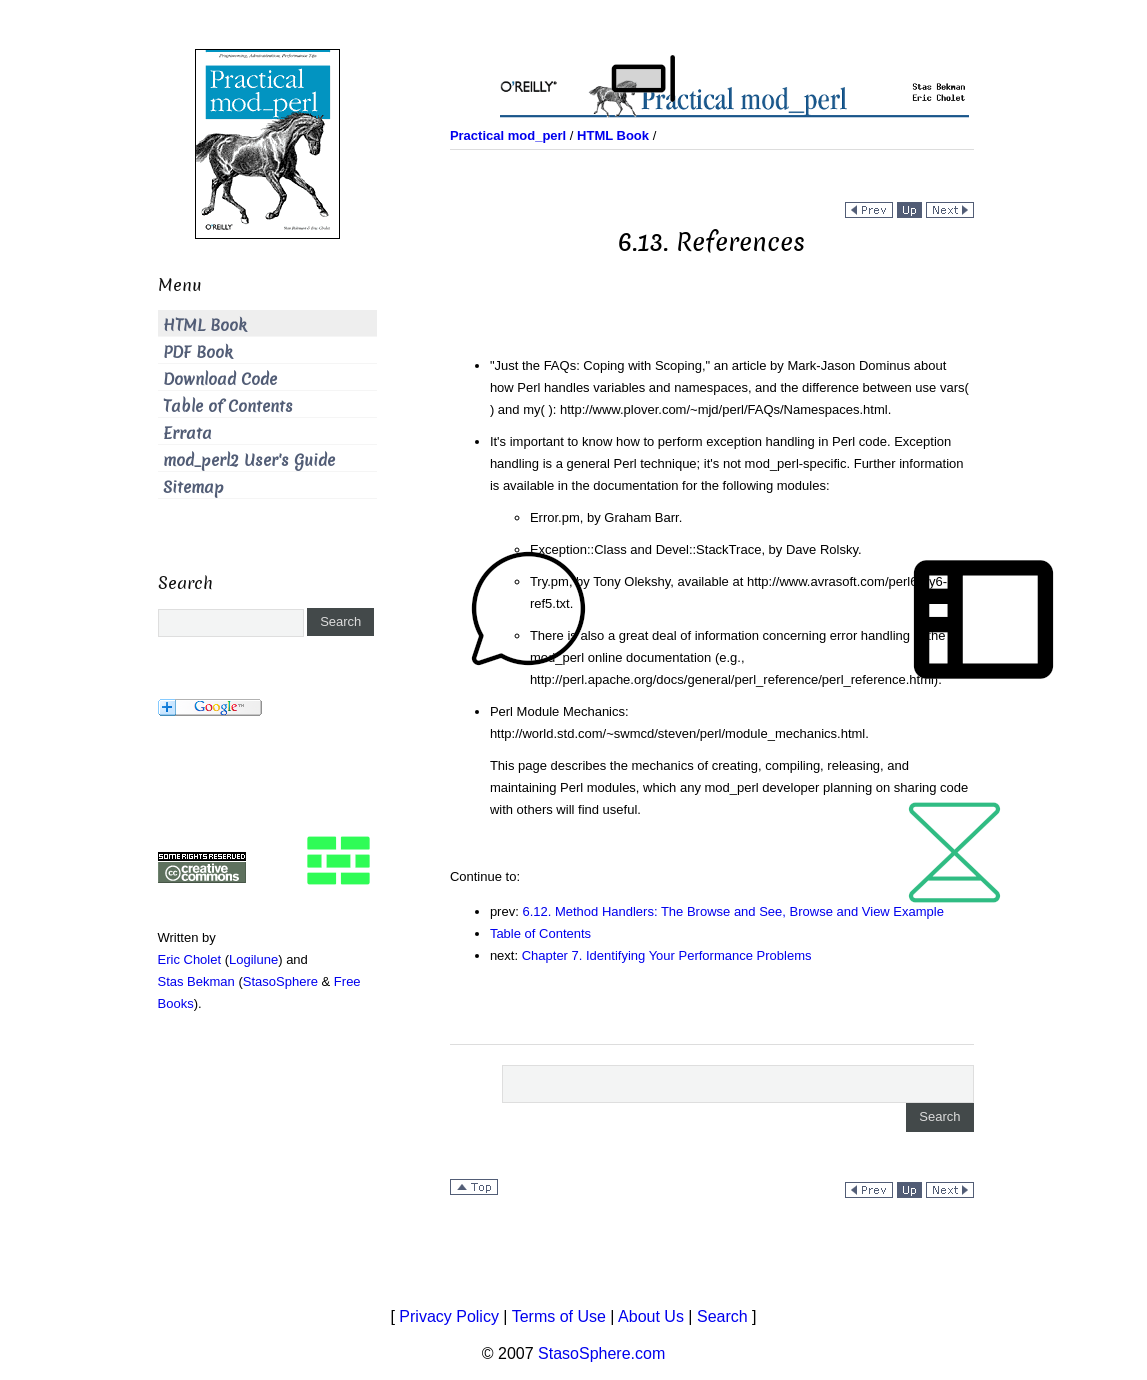  I want to click on open chat or messaging, so click(528, 608).